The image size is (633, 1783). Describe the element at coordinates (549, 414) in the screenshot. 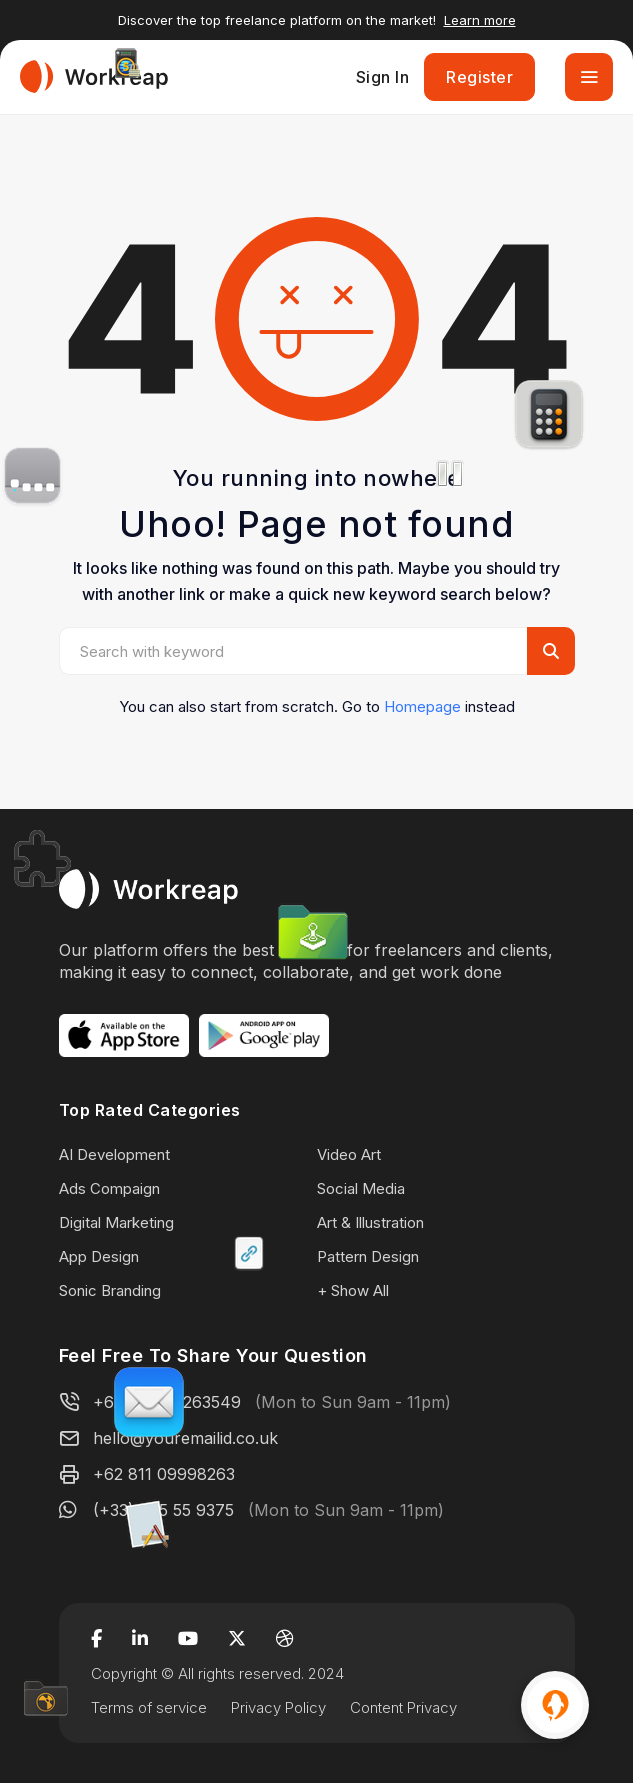

I see `open the calculator app` at that location.